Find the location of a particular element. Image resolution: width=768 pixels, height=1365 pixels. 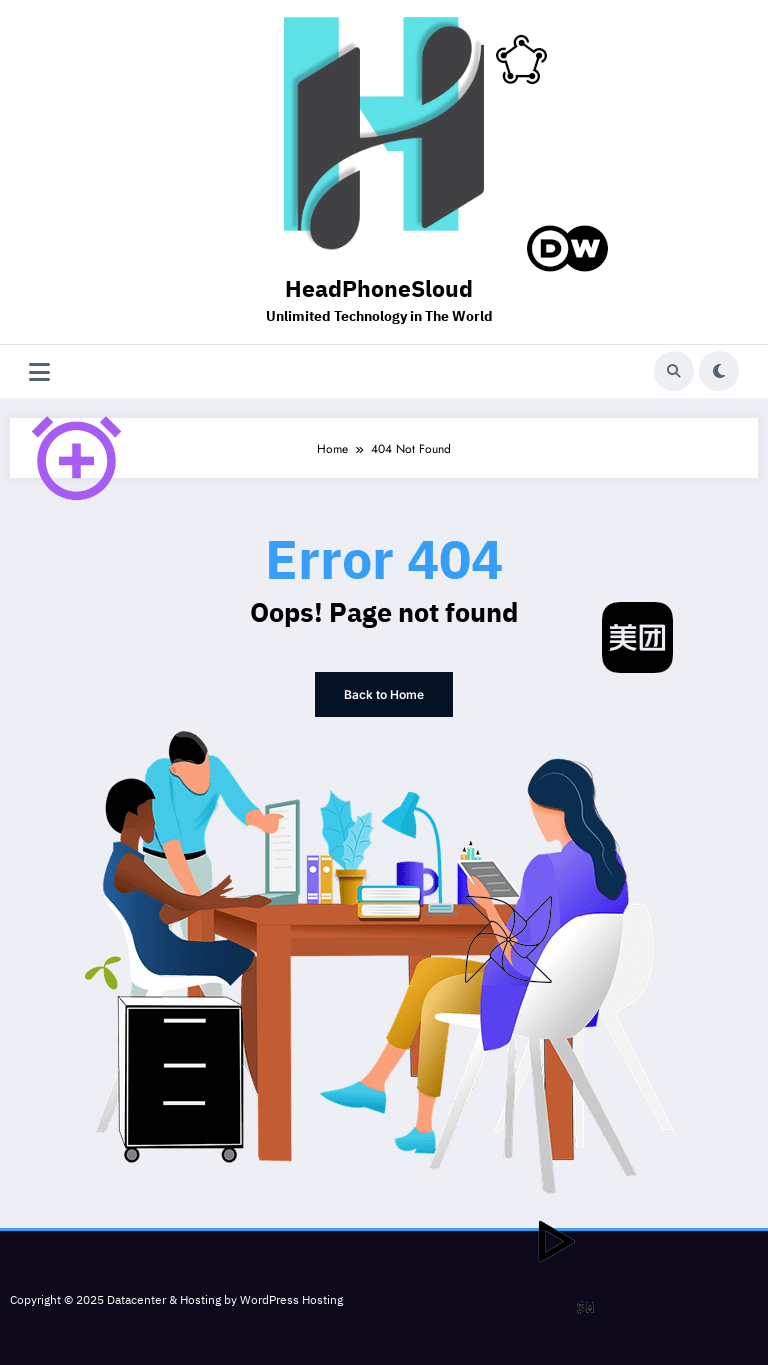

add a new alarm is located at coordinates (76, 456).